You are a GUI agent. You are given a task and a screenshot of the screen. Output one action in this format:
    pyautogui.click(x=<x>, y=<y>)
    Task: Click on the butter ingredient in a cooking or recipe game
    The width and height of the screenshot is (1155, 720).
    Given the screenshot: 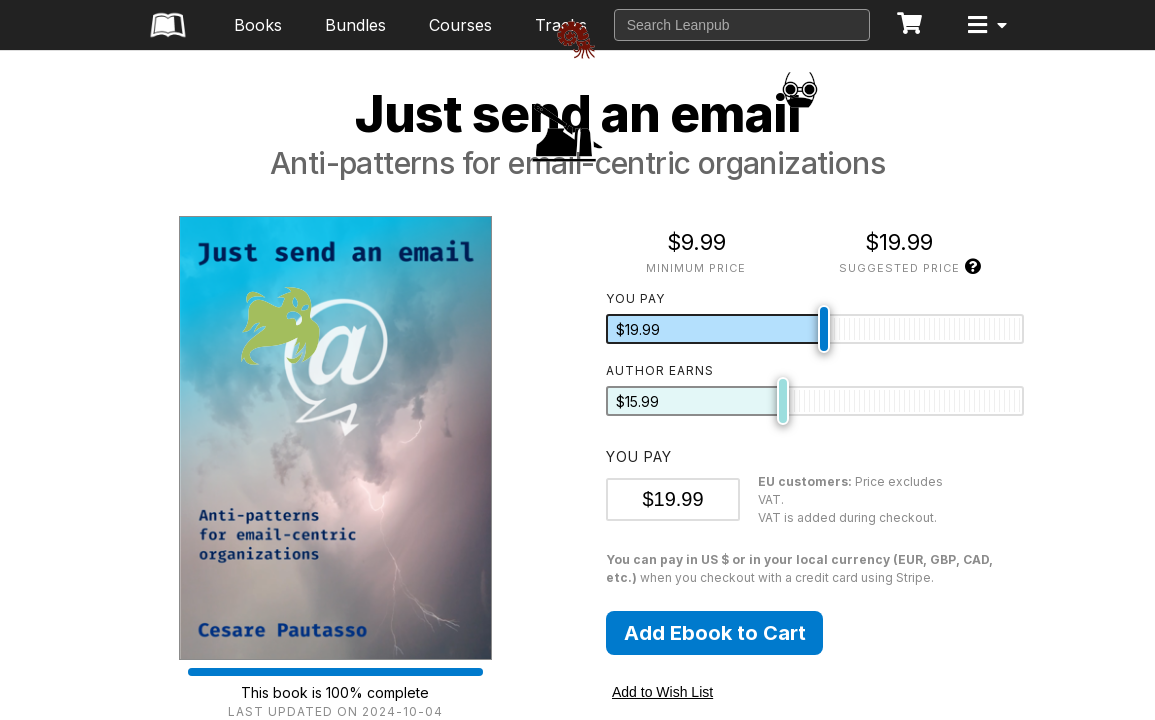 What is the action you would take?
    pyautogui.click(x=567, y=132)
    